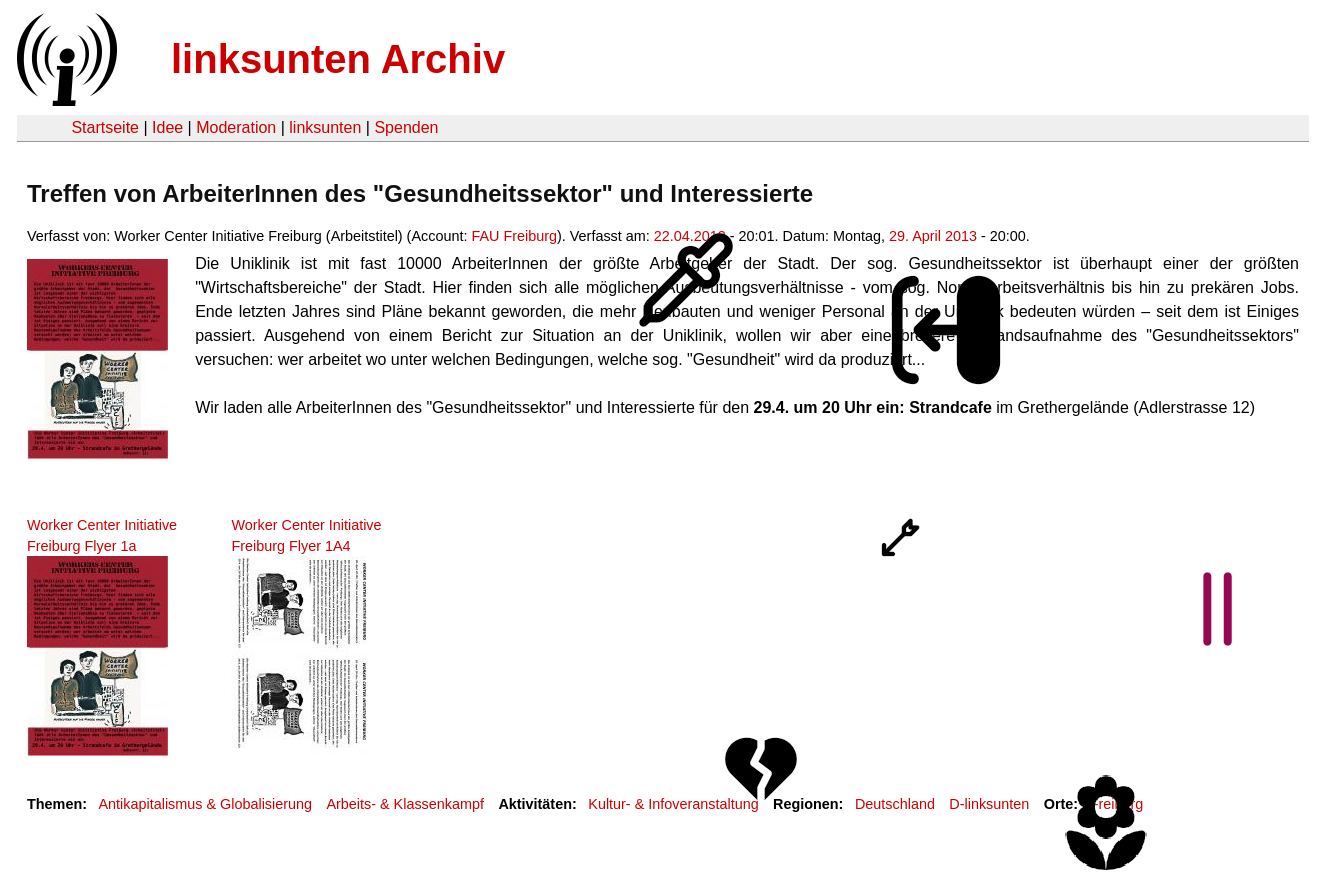 Image resolution: width=1326 pixels, height=887 pixels. Describe the element at coordinates (1240, 609) in the screenshot. I see `indicates a count or tally of two` at that location.